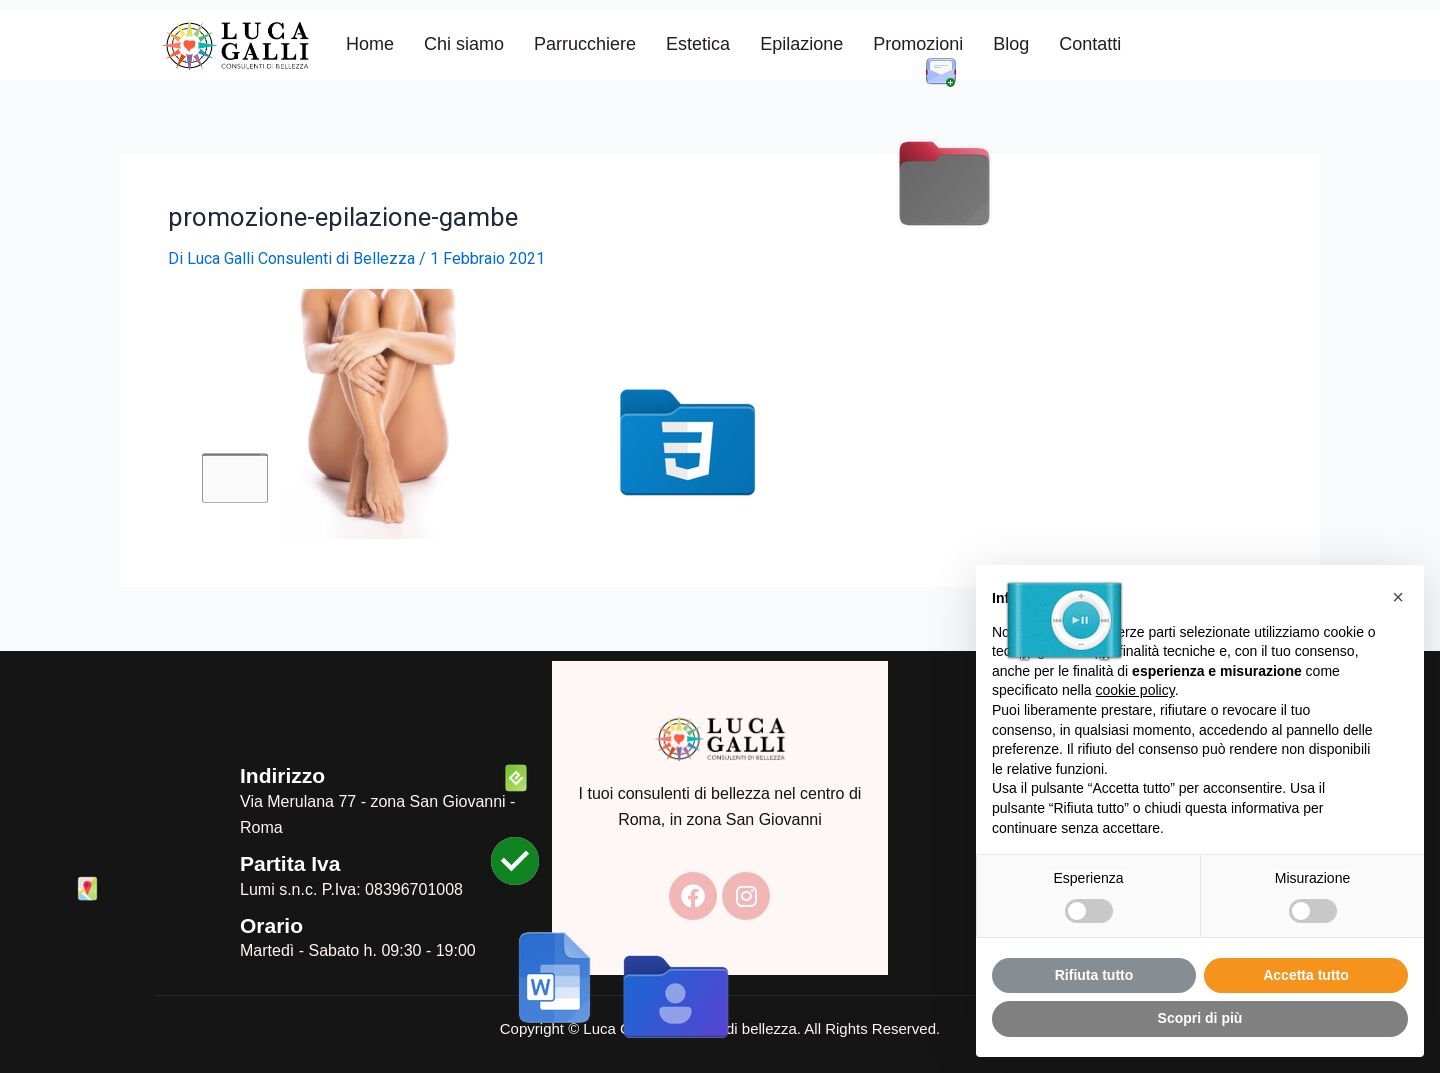 The image size is (1440, 1073). I want to click on an epub ebook file, so click(516, 778).